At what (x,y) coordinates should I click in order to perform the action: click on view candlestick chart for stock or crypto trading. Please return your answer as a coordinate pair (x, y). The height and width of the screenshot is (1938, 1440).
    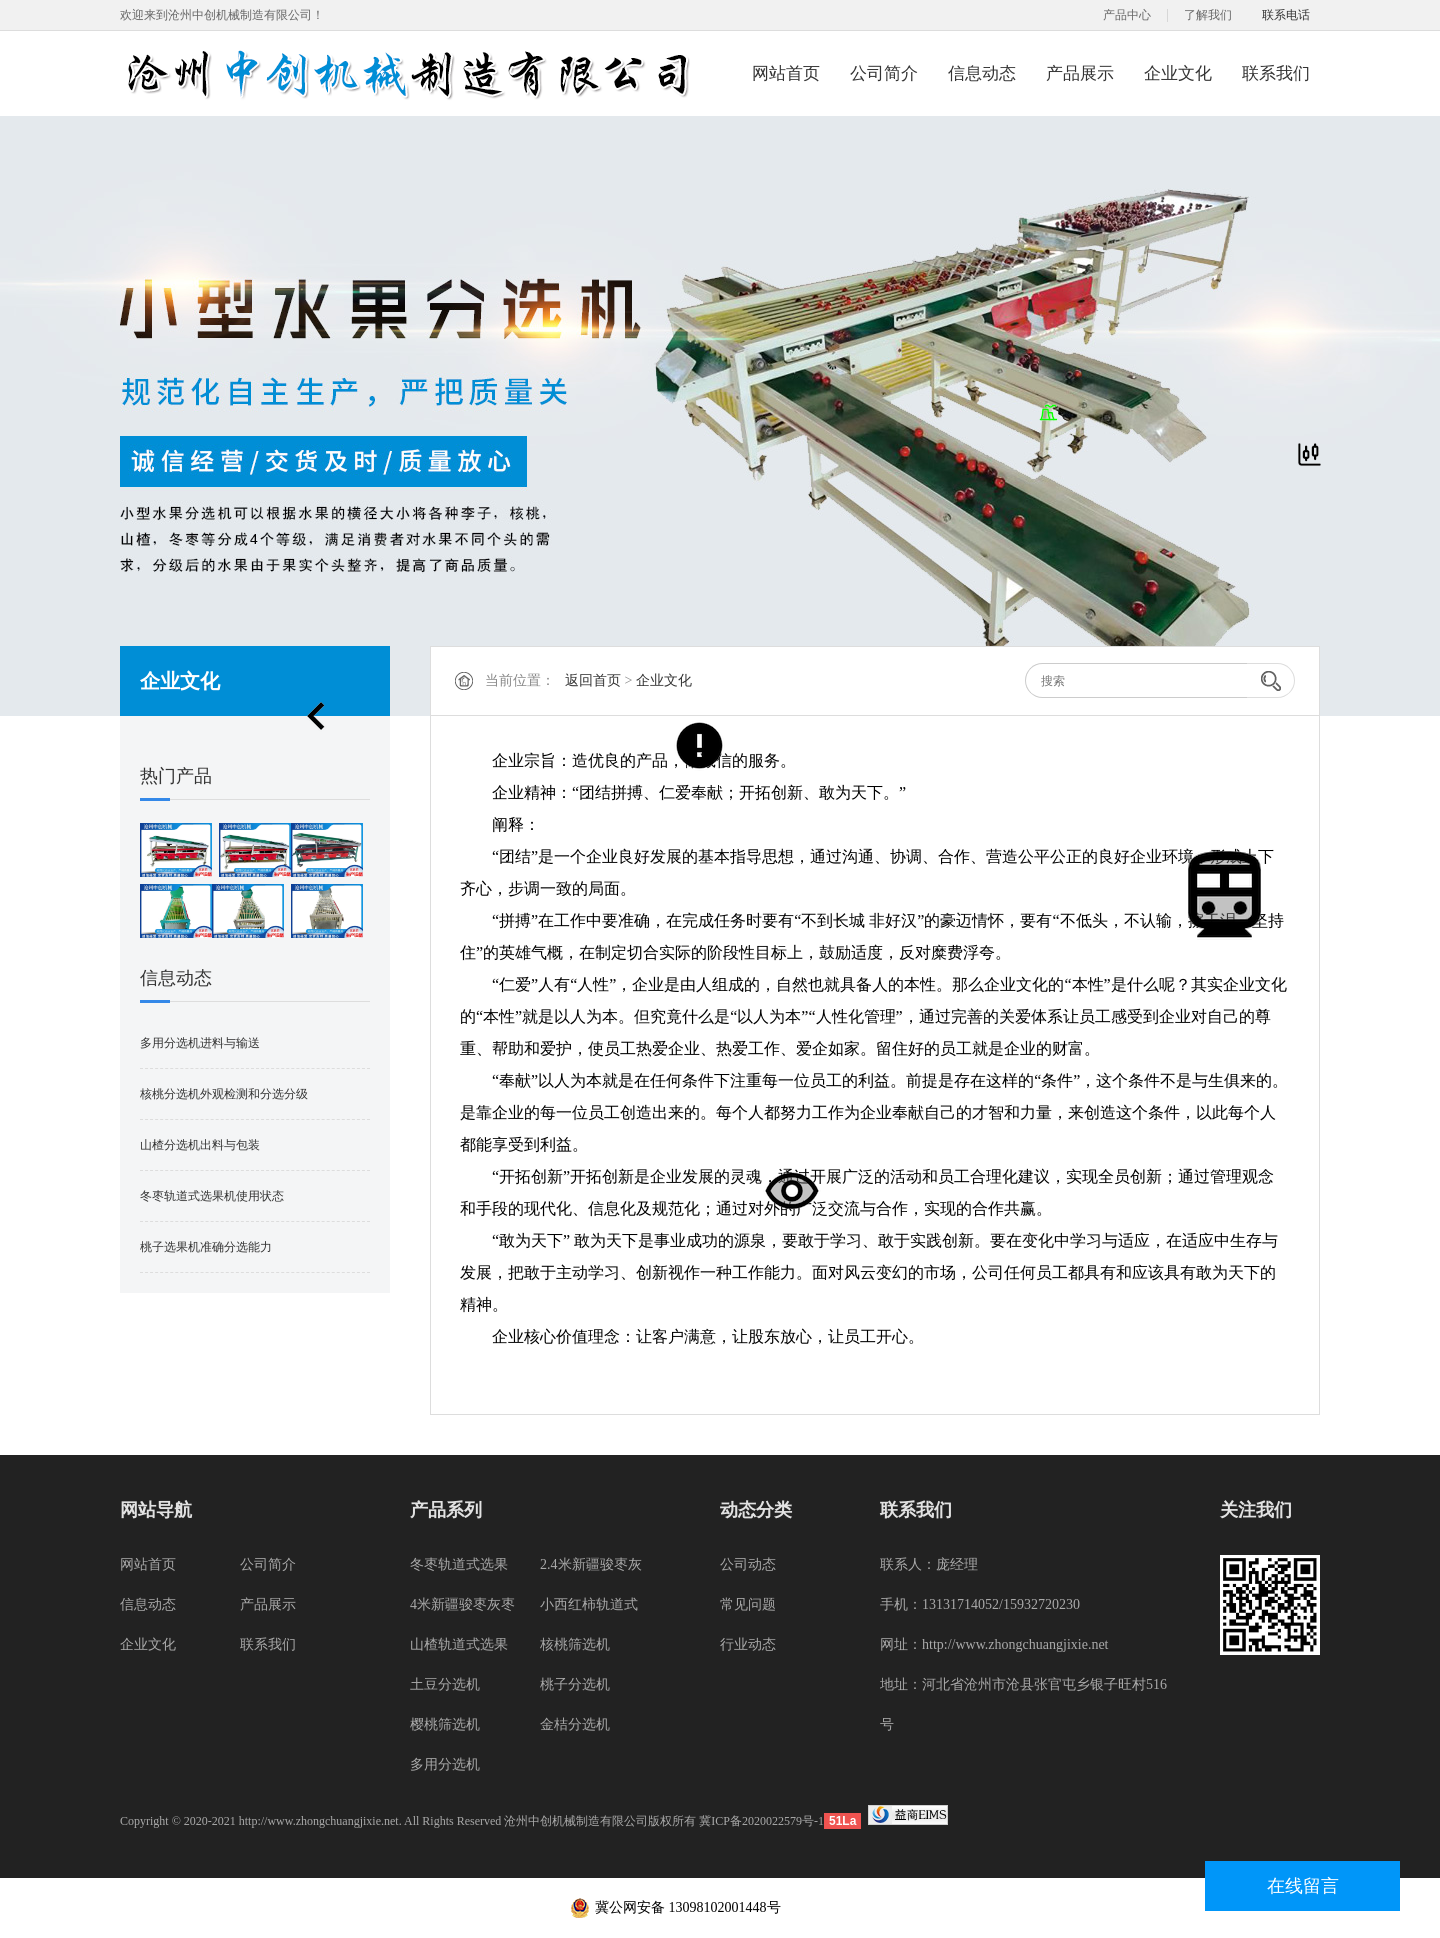
    Looking at the image, I should click on (1309, 454).